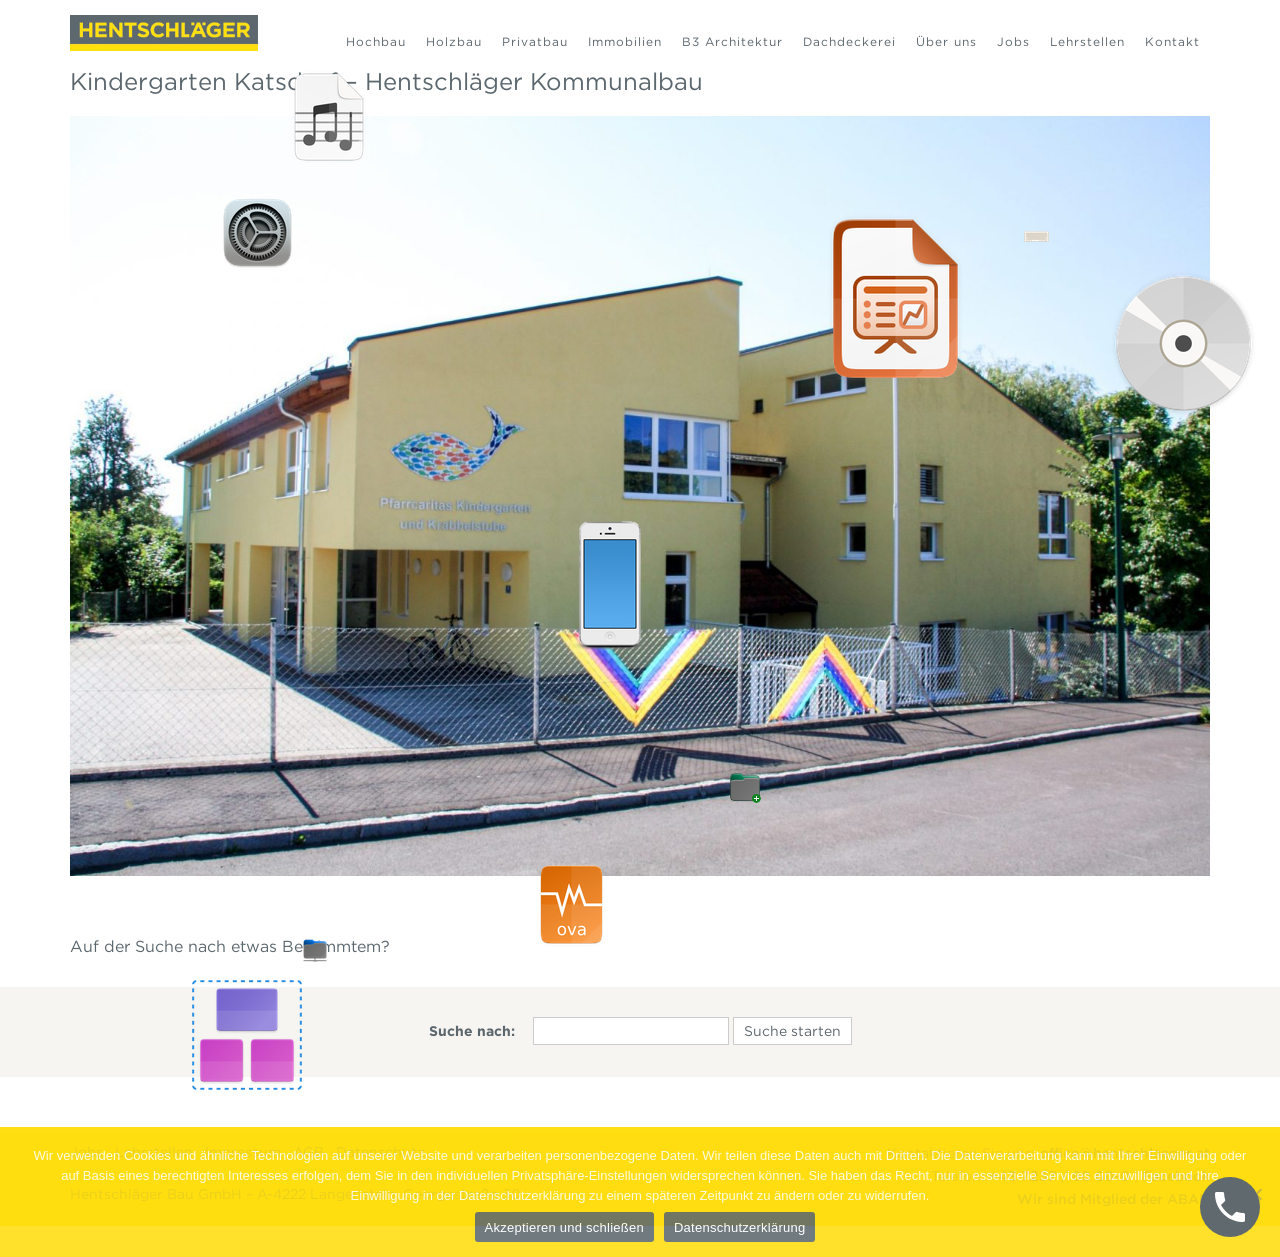 This screenshot has height=1257, width=1280. I want to click on open system preferences or settings, so click(257, 232).